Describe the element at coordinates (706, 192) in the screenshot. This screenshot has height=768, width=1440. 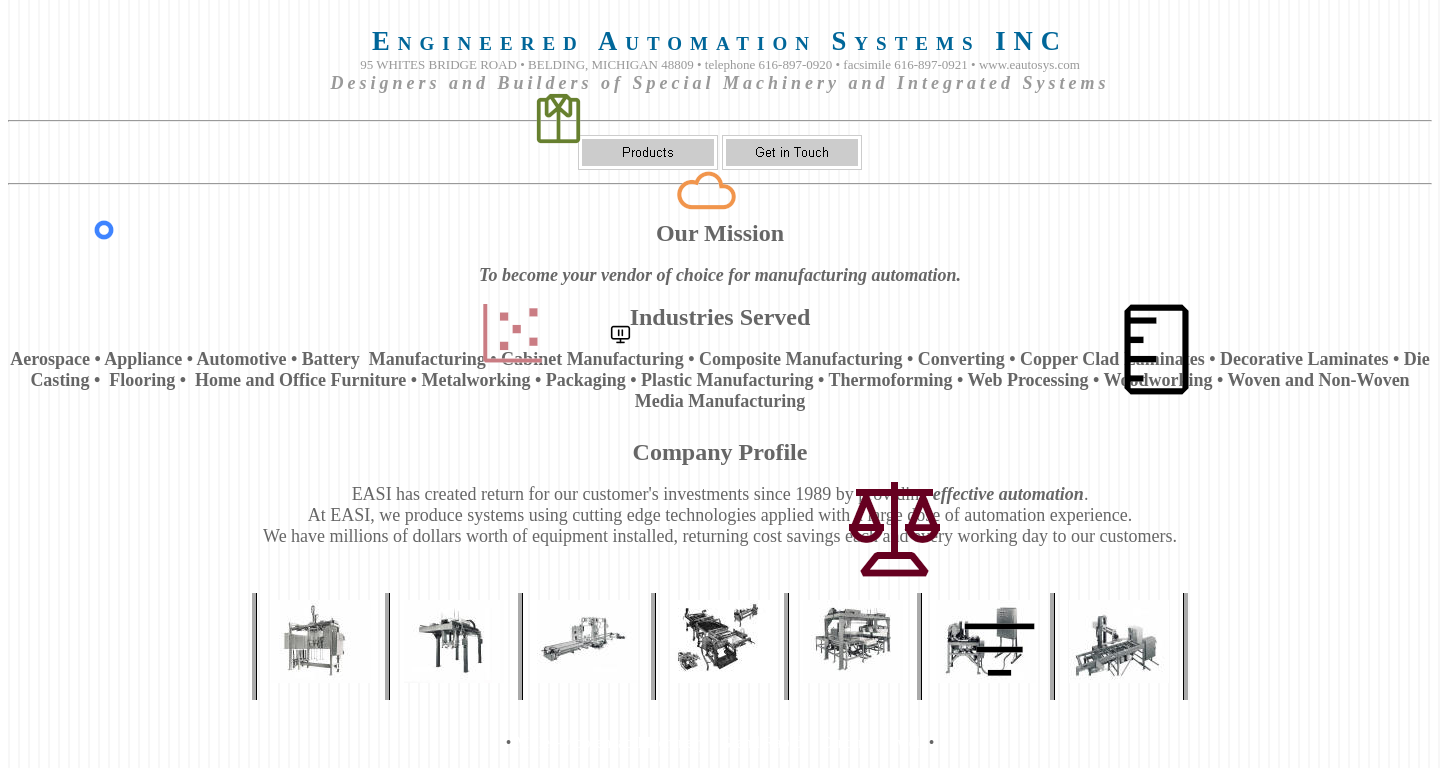
I see `access cloud storage` at that location.